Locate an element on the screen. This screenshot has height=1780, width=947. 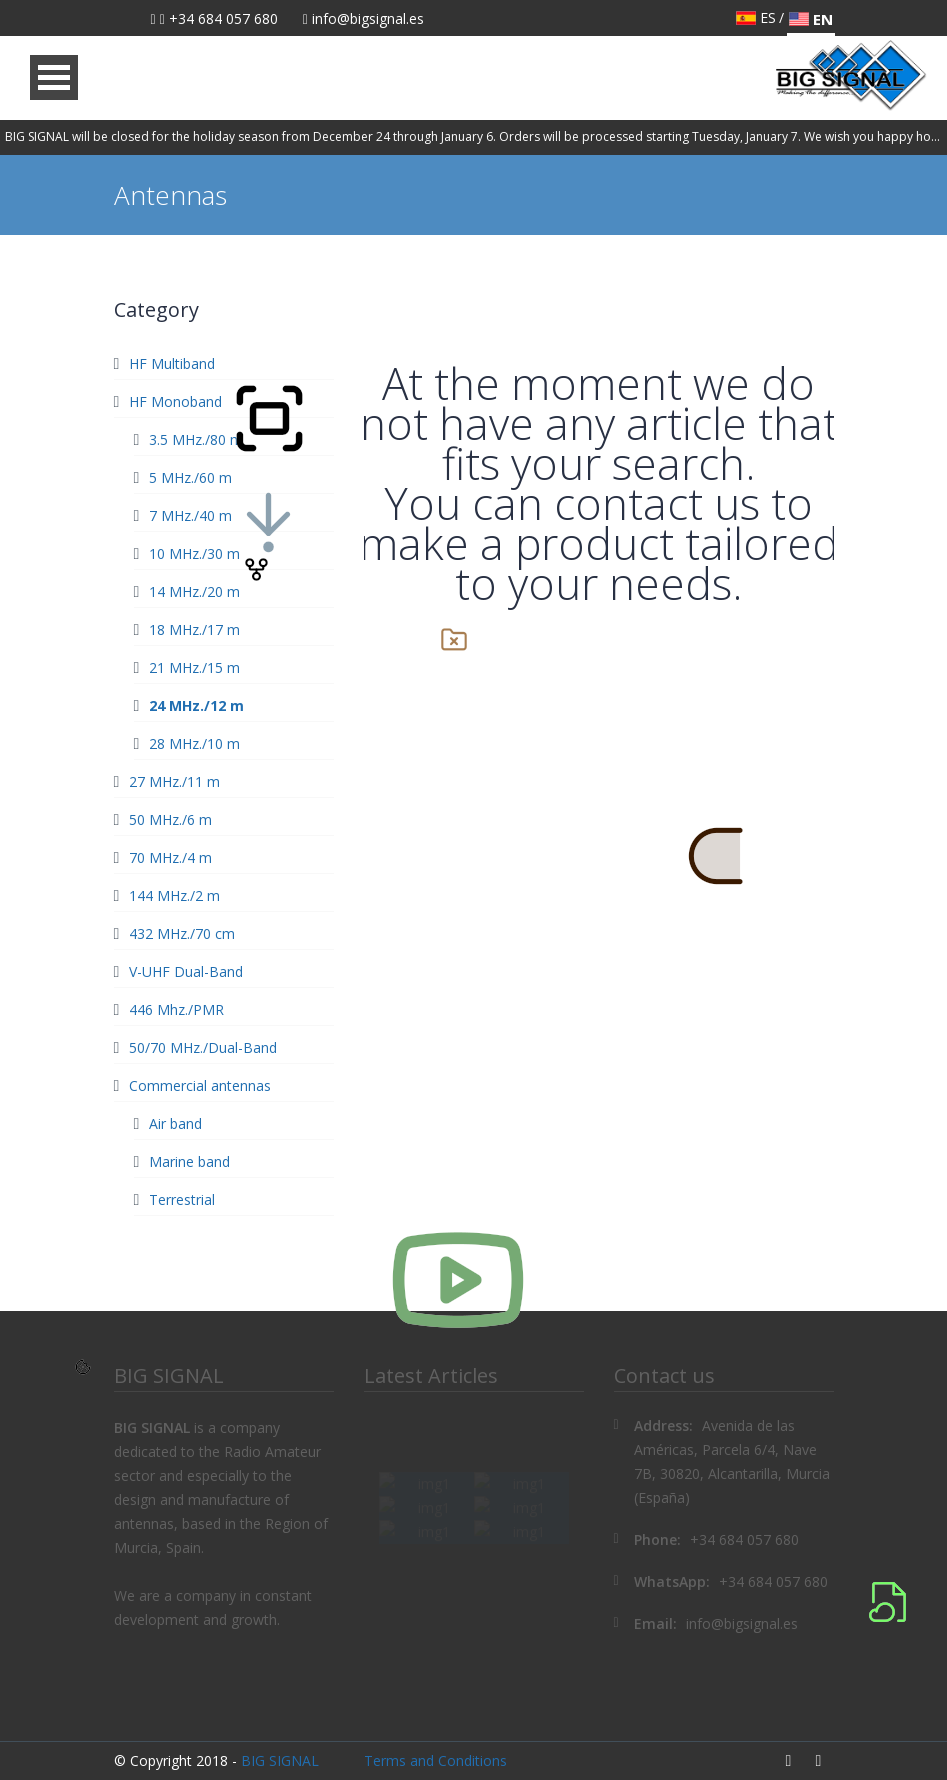
download to a specific location is located at coordinates (268, 522).